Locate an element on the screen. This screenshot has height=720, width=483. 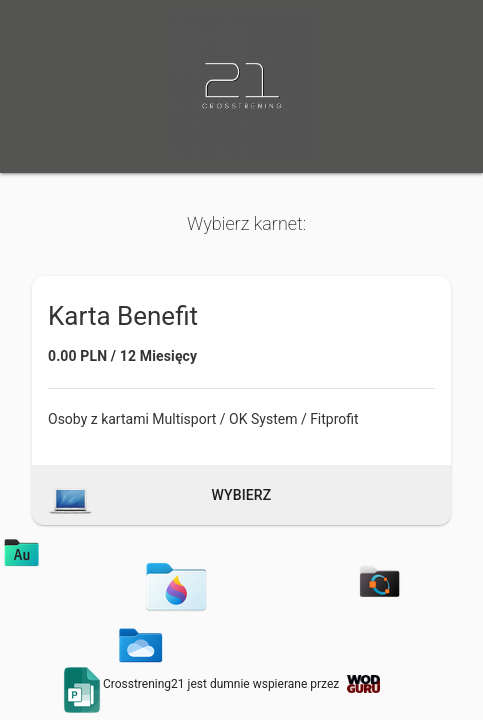
open OneDrive synced folder is located at coordinates (140, 646).